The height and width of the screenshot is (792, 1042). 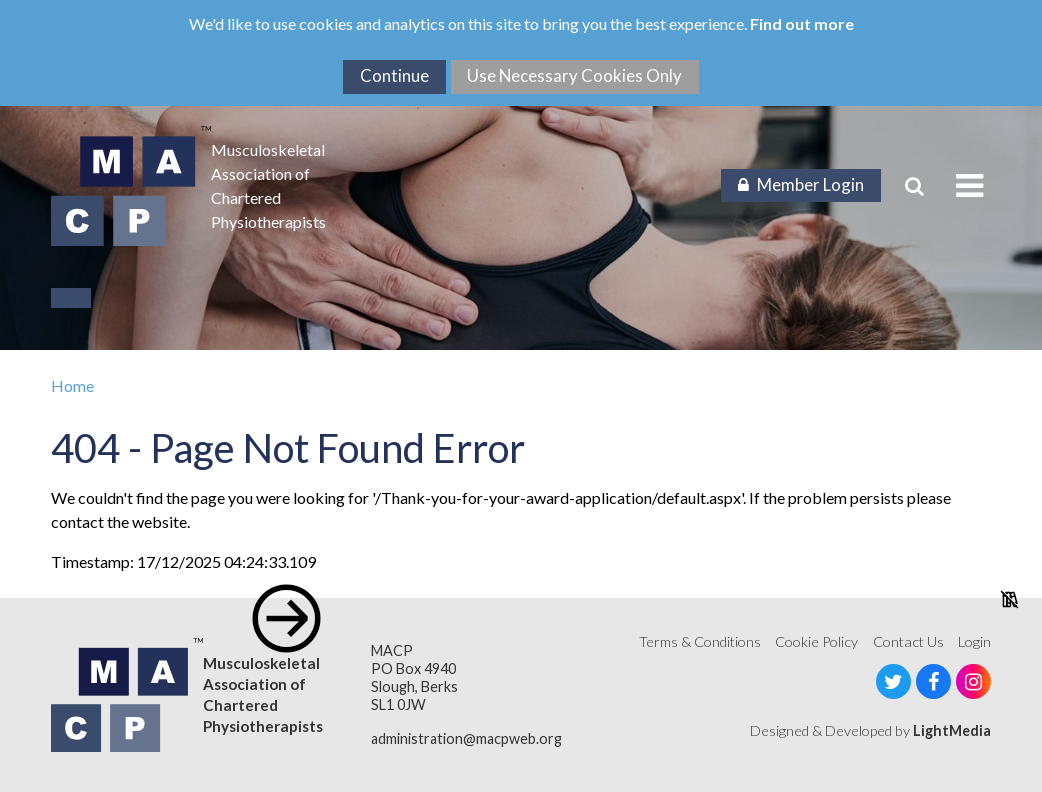 I want to click on proceed to the next step, so click(x=286, y=618).